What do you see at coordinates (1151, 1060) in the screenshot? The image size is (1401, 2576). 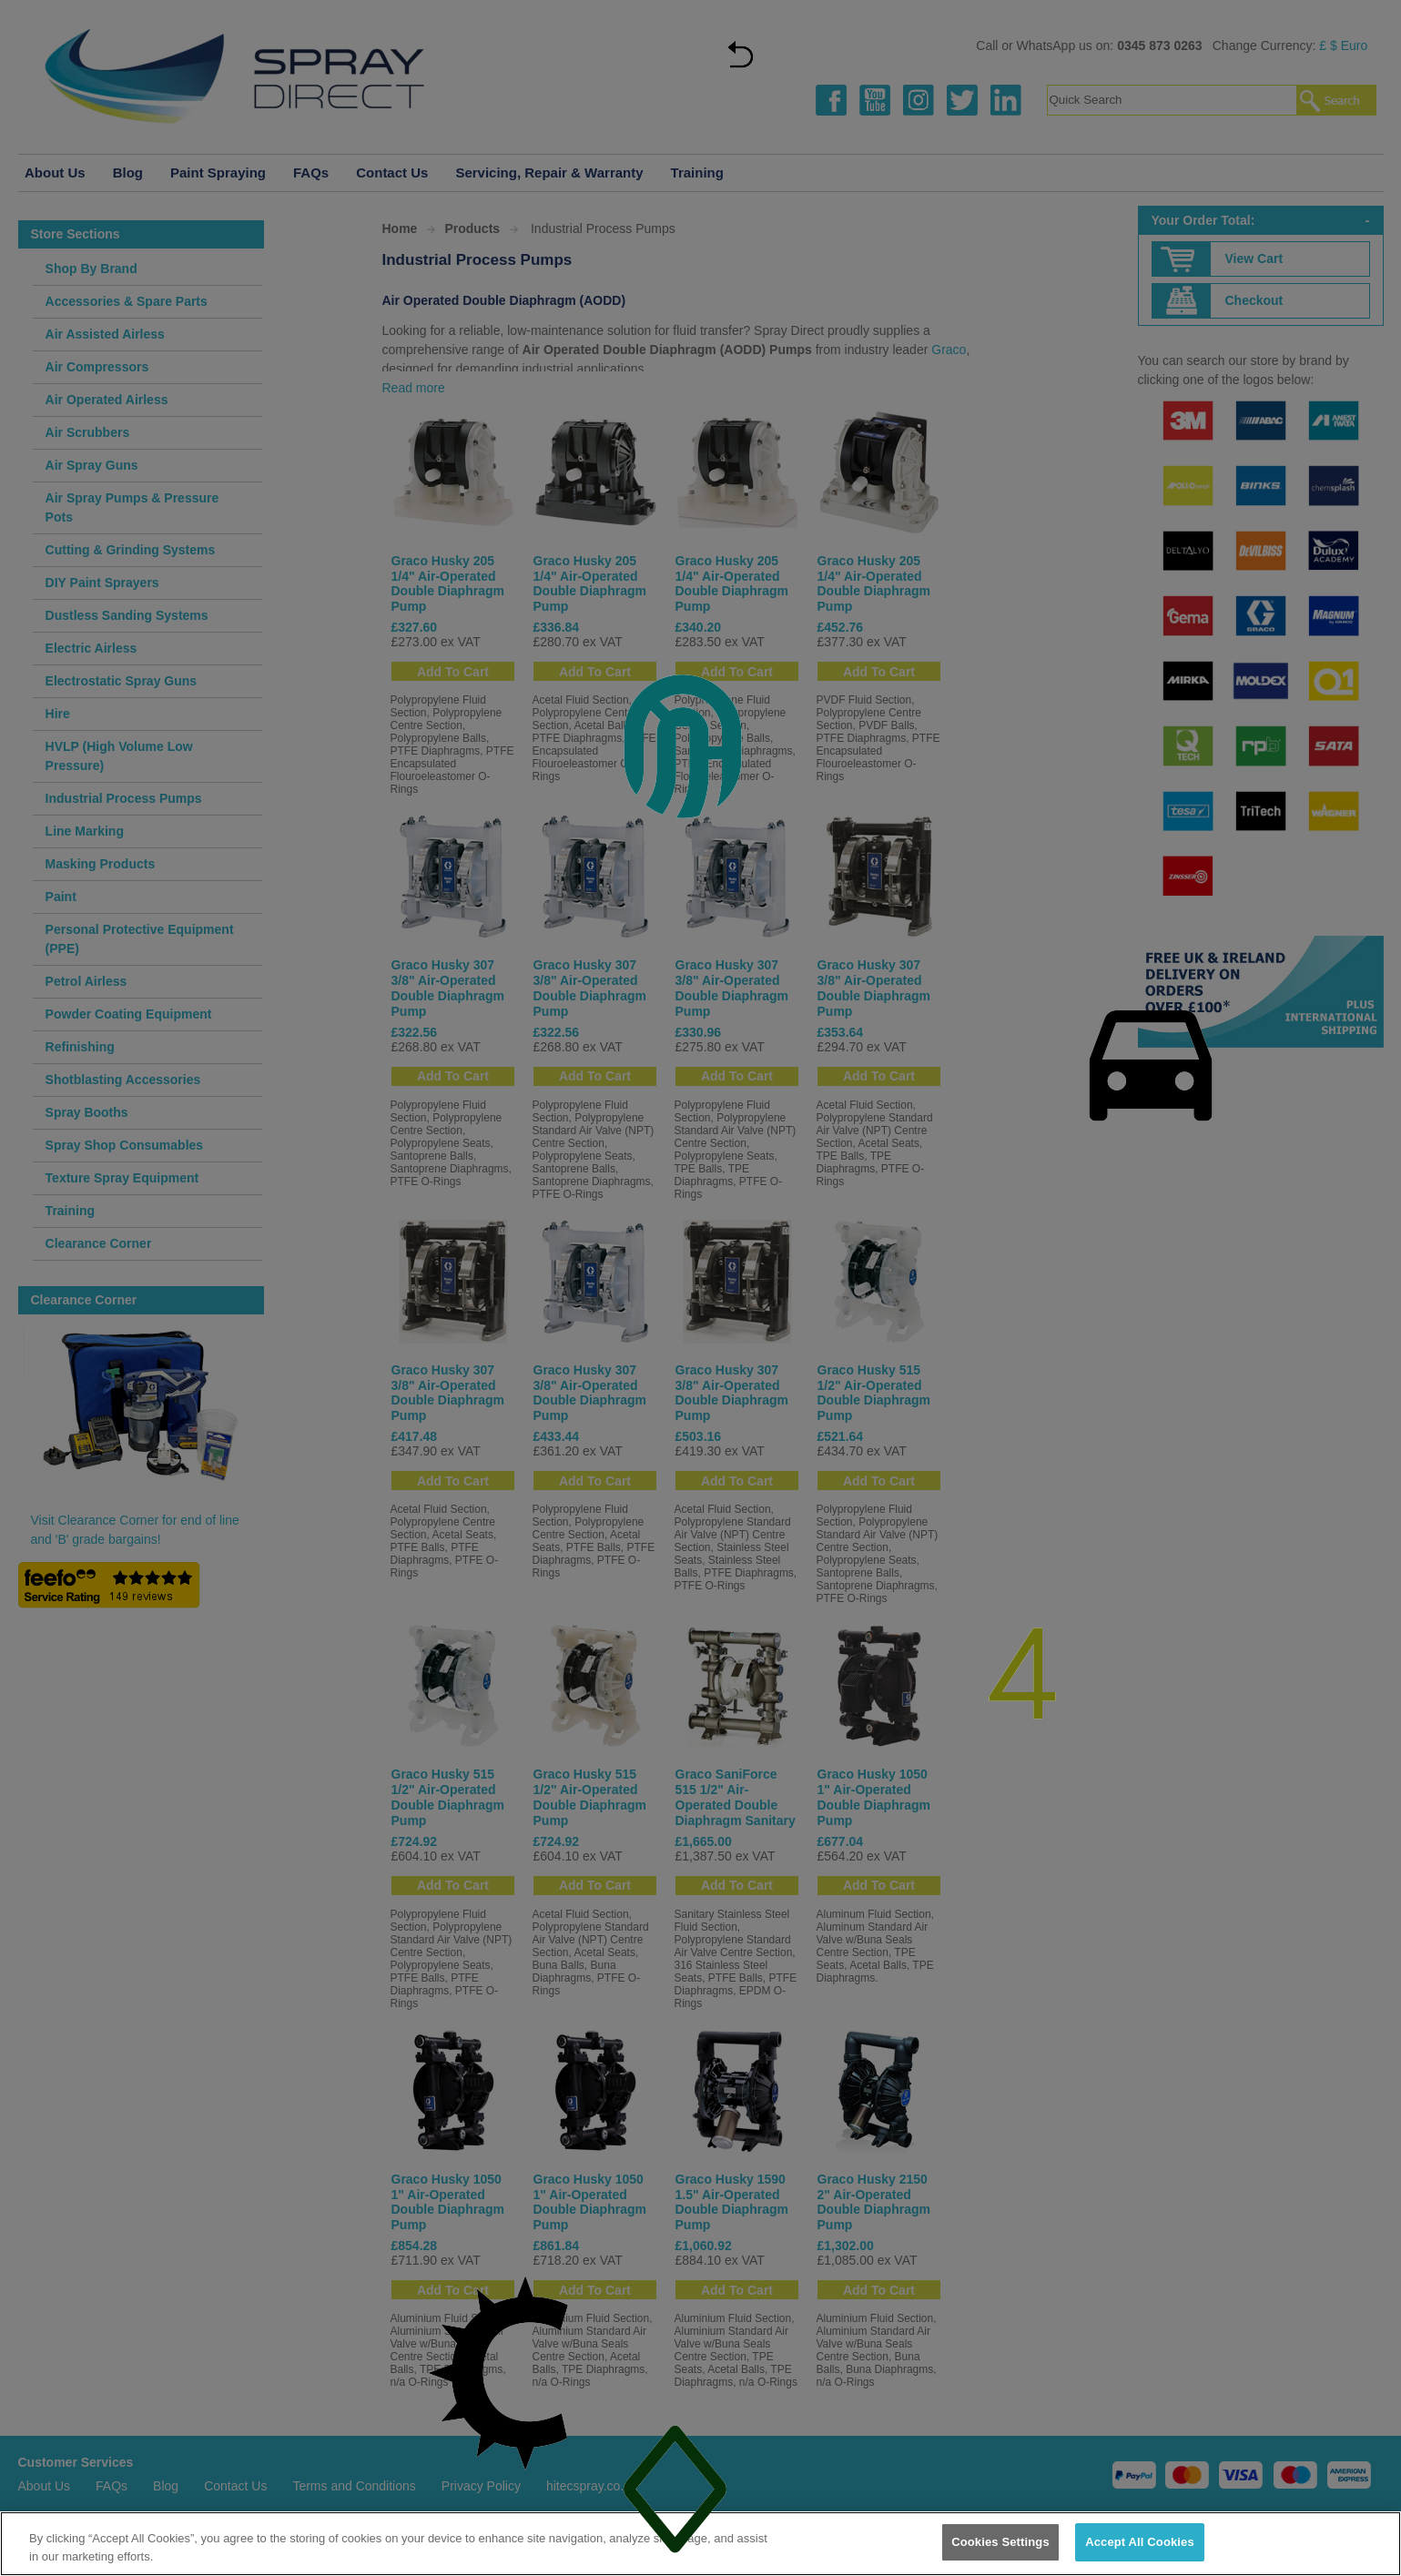 I see `access vehicle or driving settings` at bounding box center [1151, 1060].